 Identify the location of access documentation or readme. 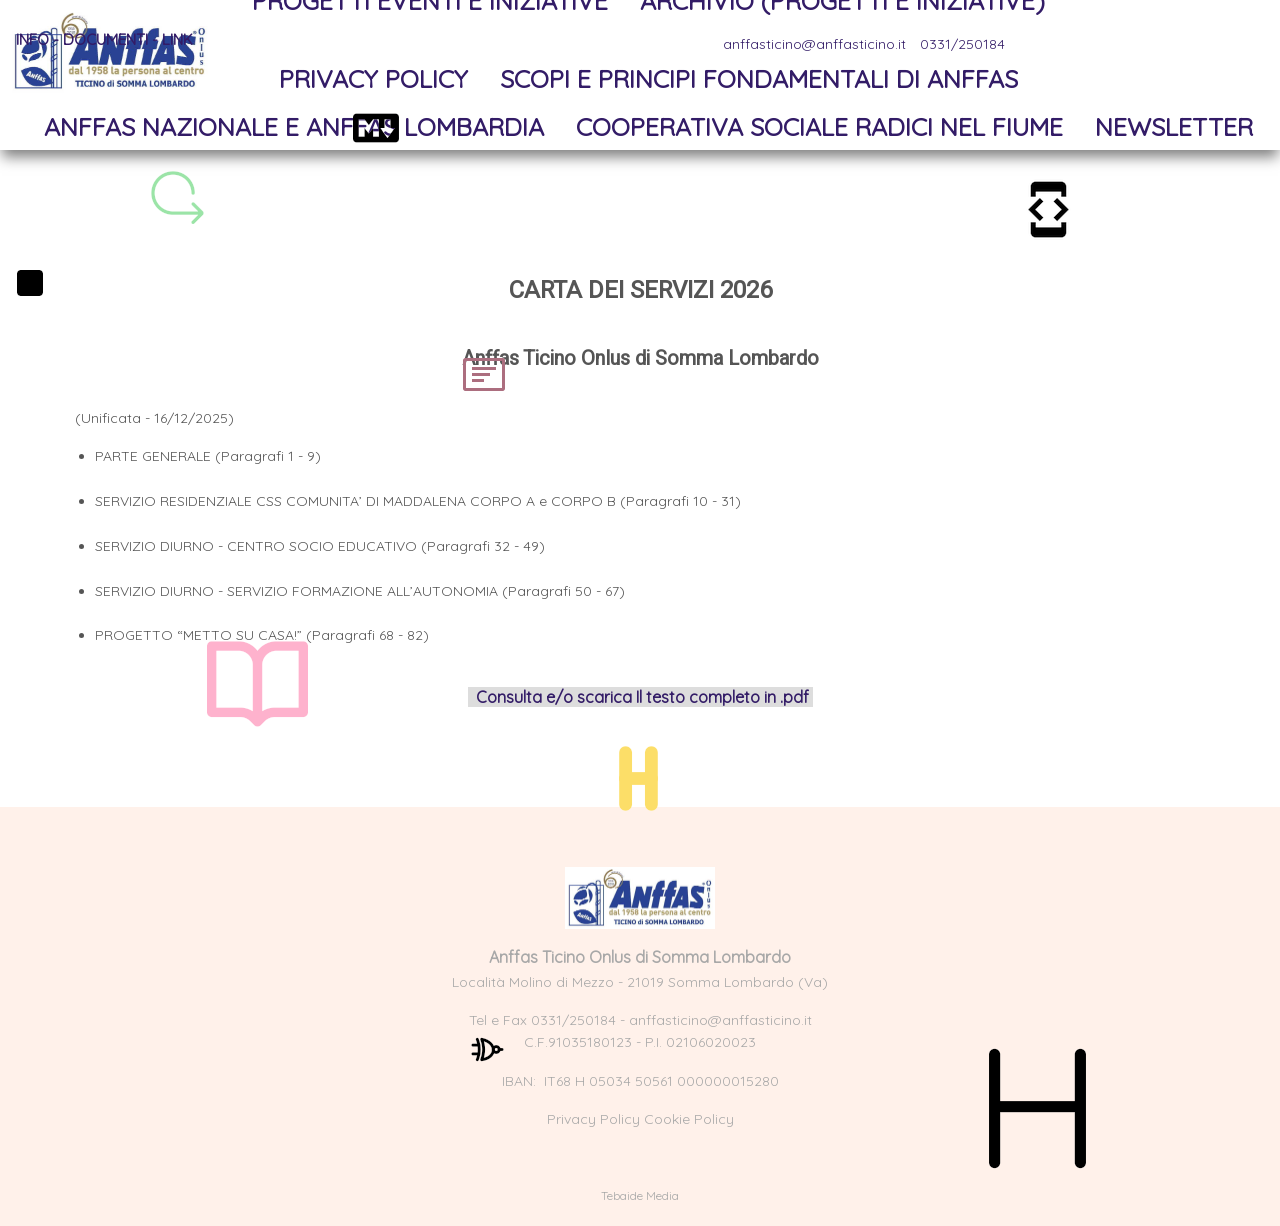
(257, 685).